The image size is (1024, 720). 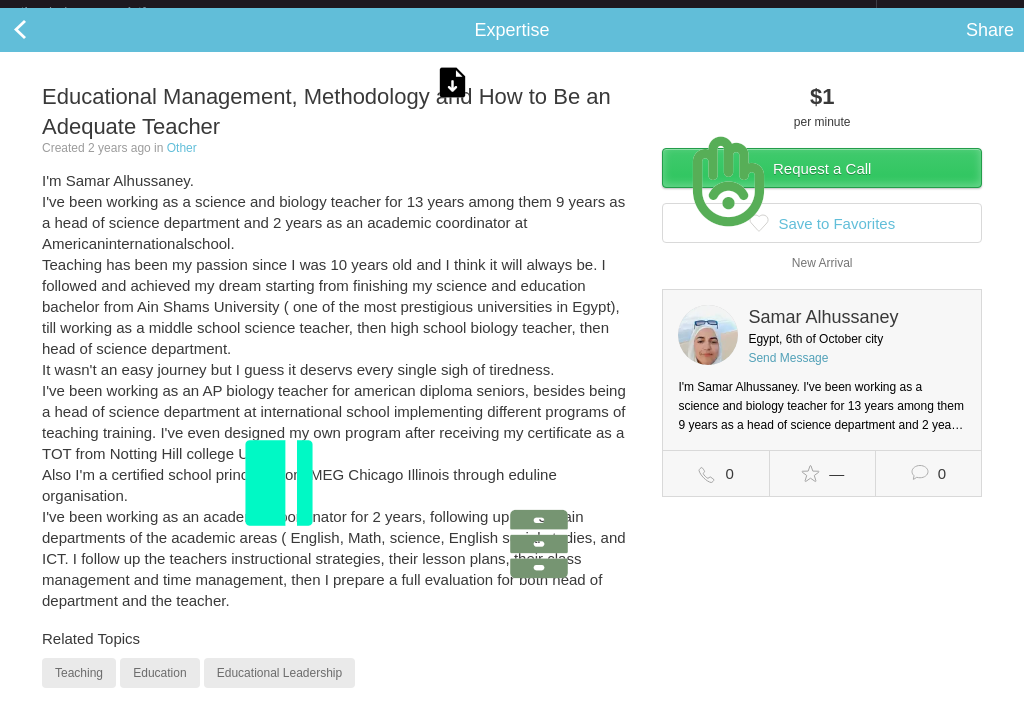 What do you see at coordinates (539, 544) in the screenshot?
I see `browse furniture or home decor items` at bounding box center [539, 544].